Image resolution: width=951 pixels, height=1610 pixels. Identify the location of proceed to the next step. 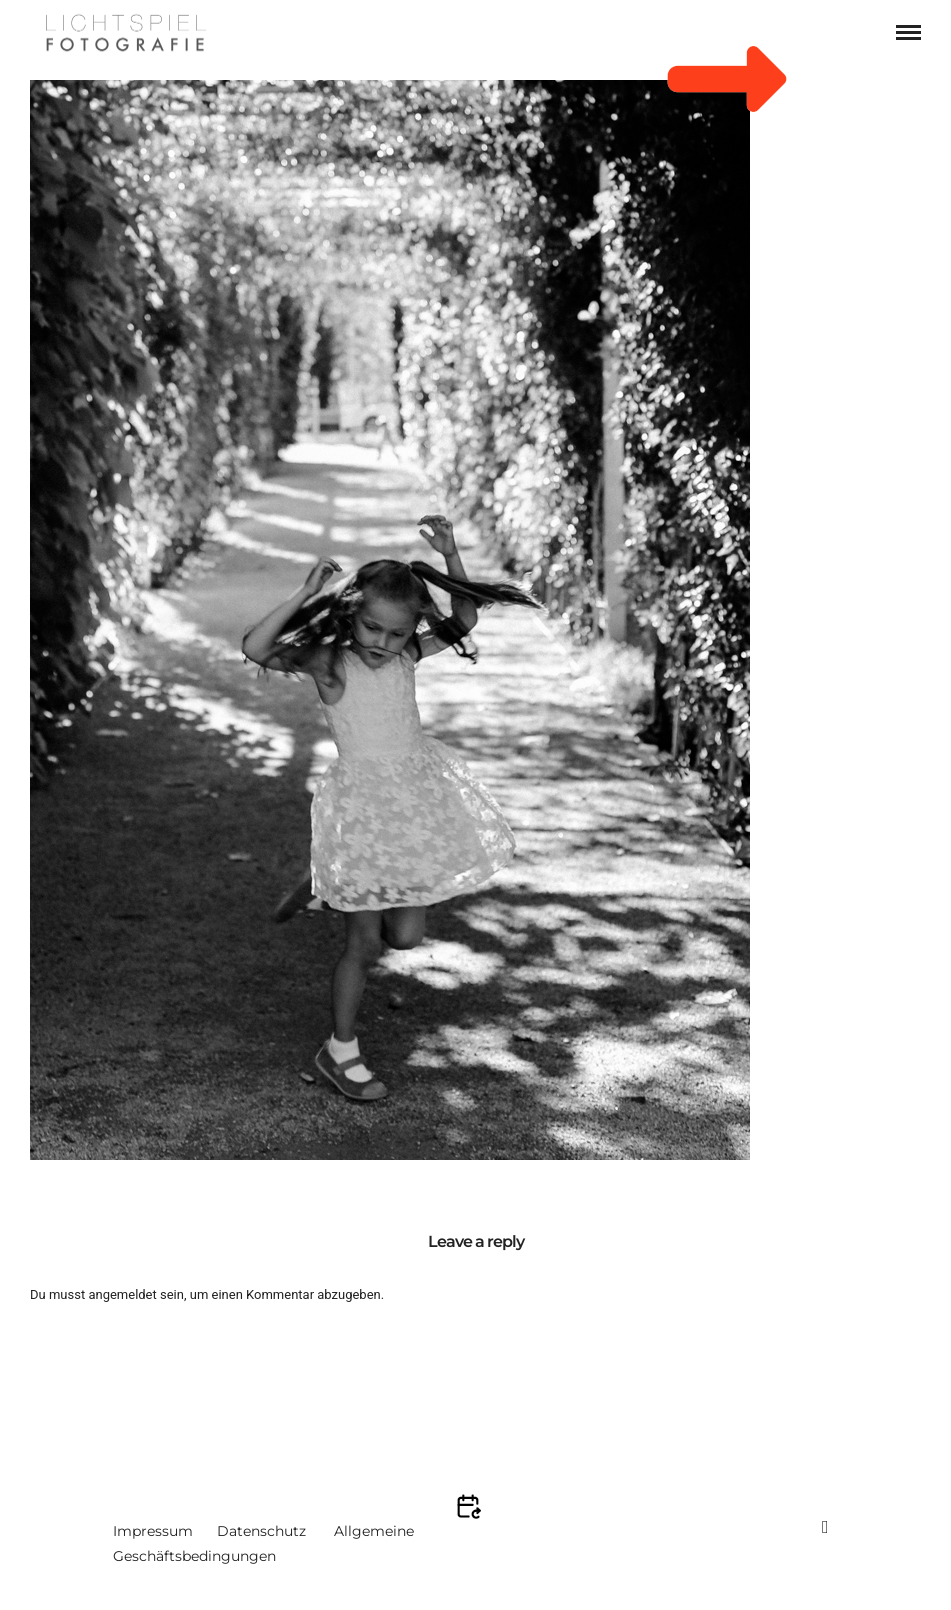
(727, 79).